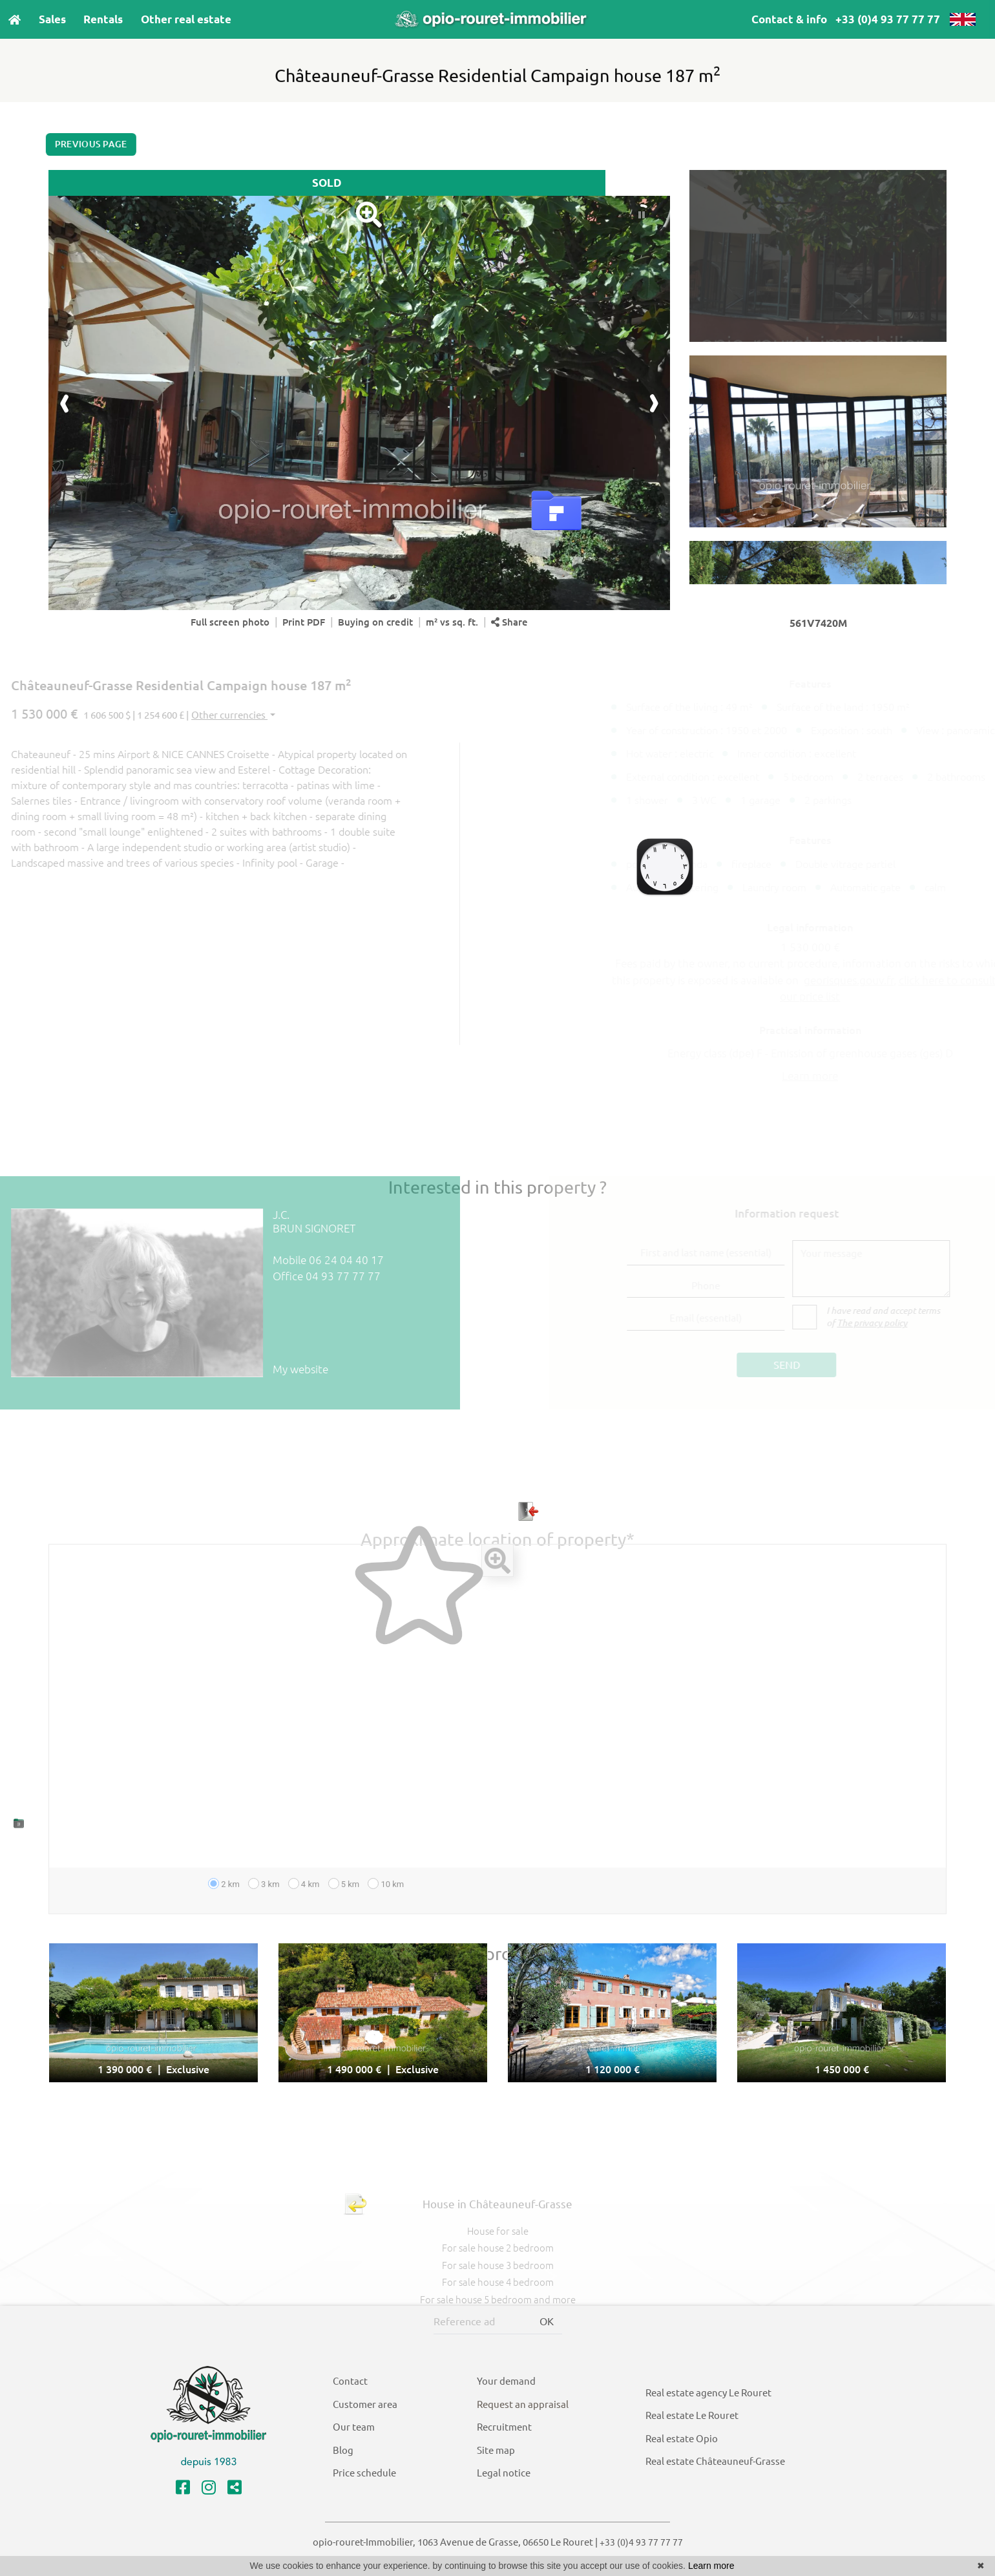 This screenshot has width=995, height=2576. What do you see at coordinates (19, 1823) in the screenshot?
I see `open templates folder` at bounding box center [19, 1823].